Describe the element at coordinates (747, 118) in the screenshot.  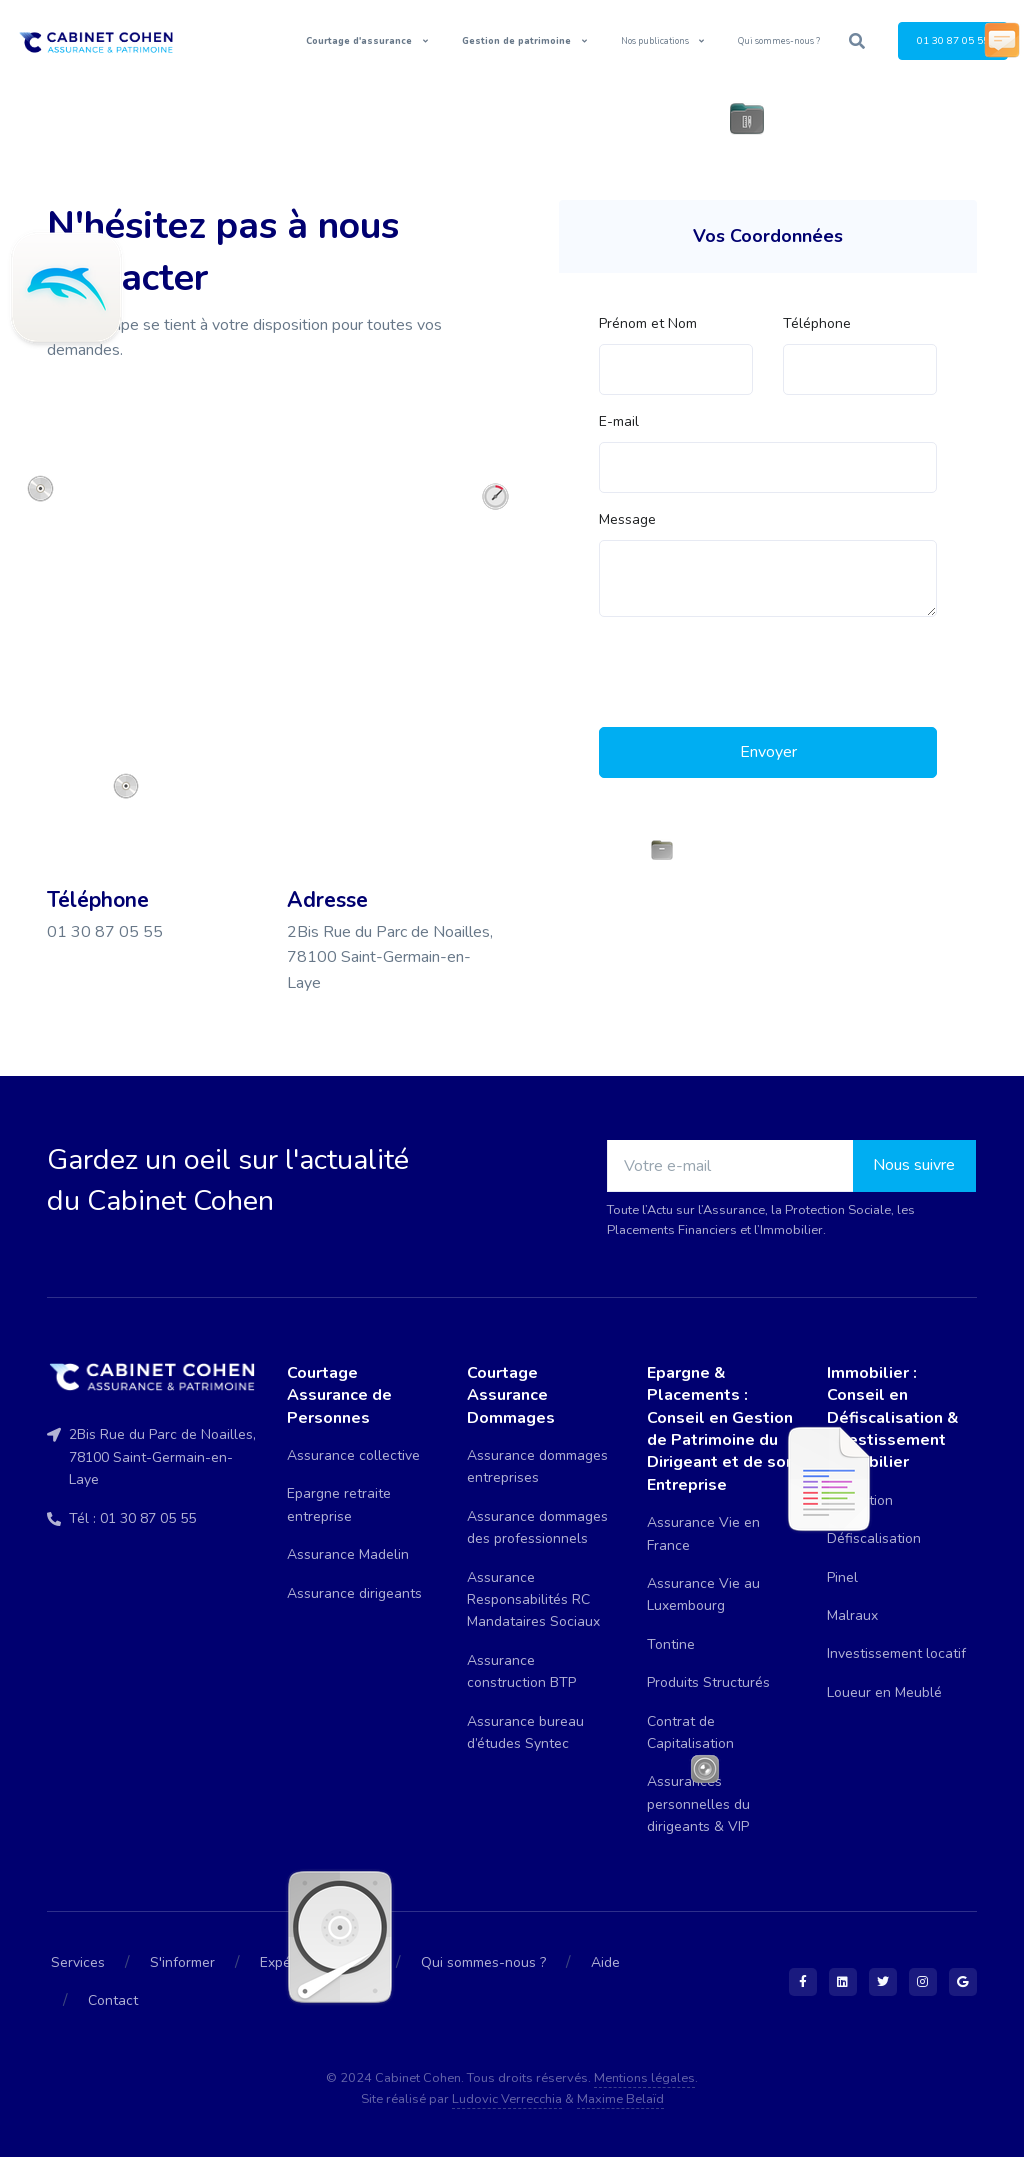
I see `access your templates folder` at that location.